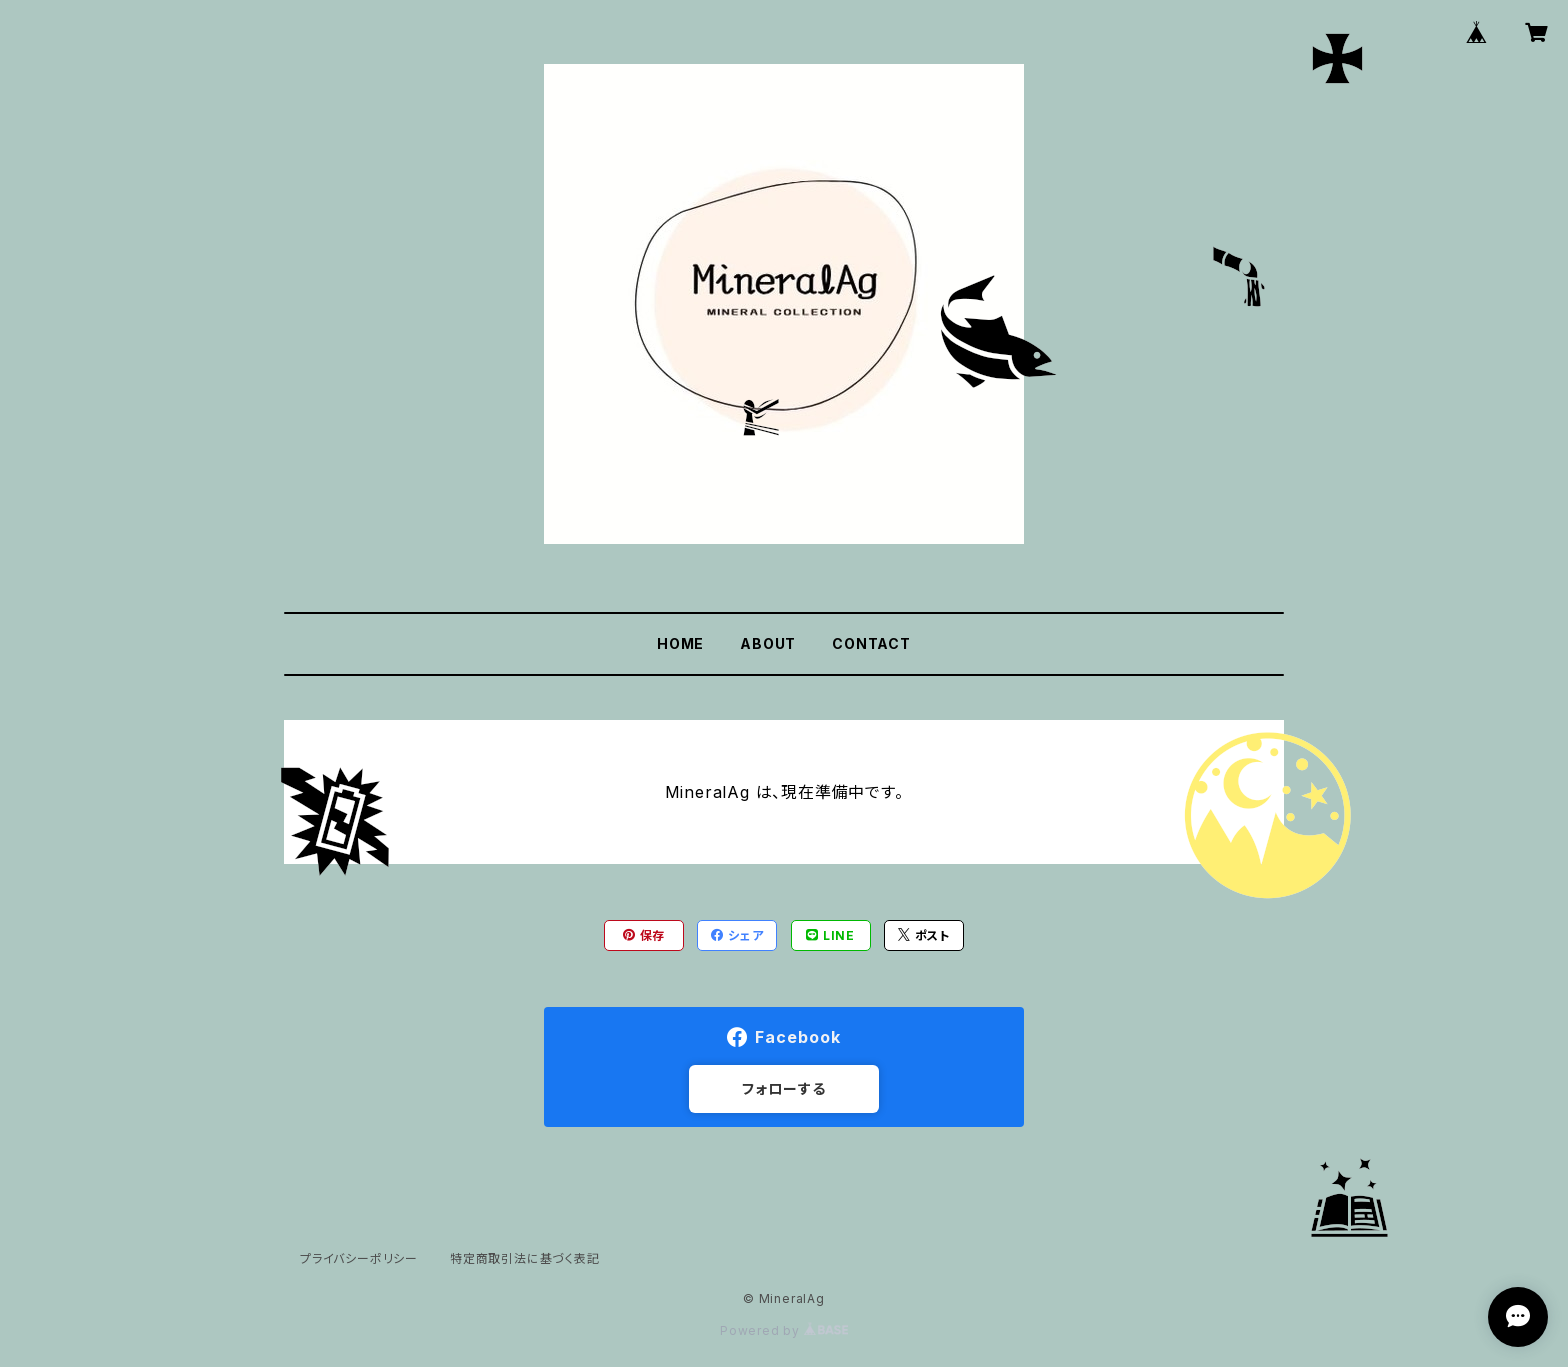  Describe the element at coordinates (1349, 1197) in the screenshot. I see `open your spell book or magic abilities` at that location.